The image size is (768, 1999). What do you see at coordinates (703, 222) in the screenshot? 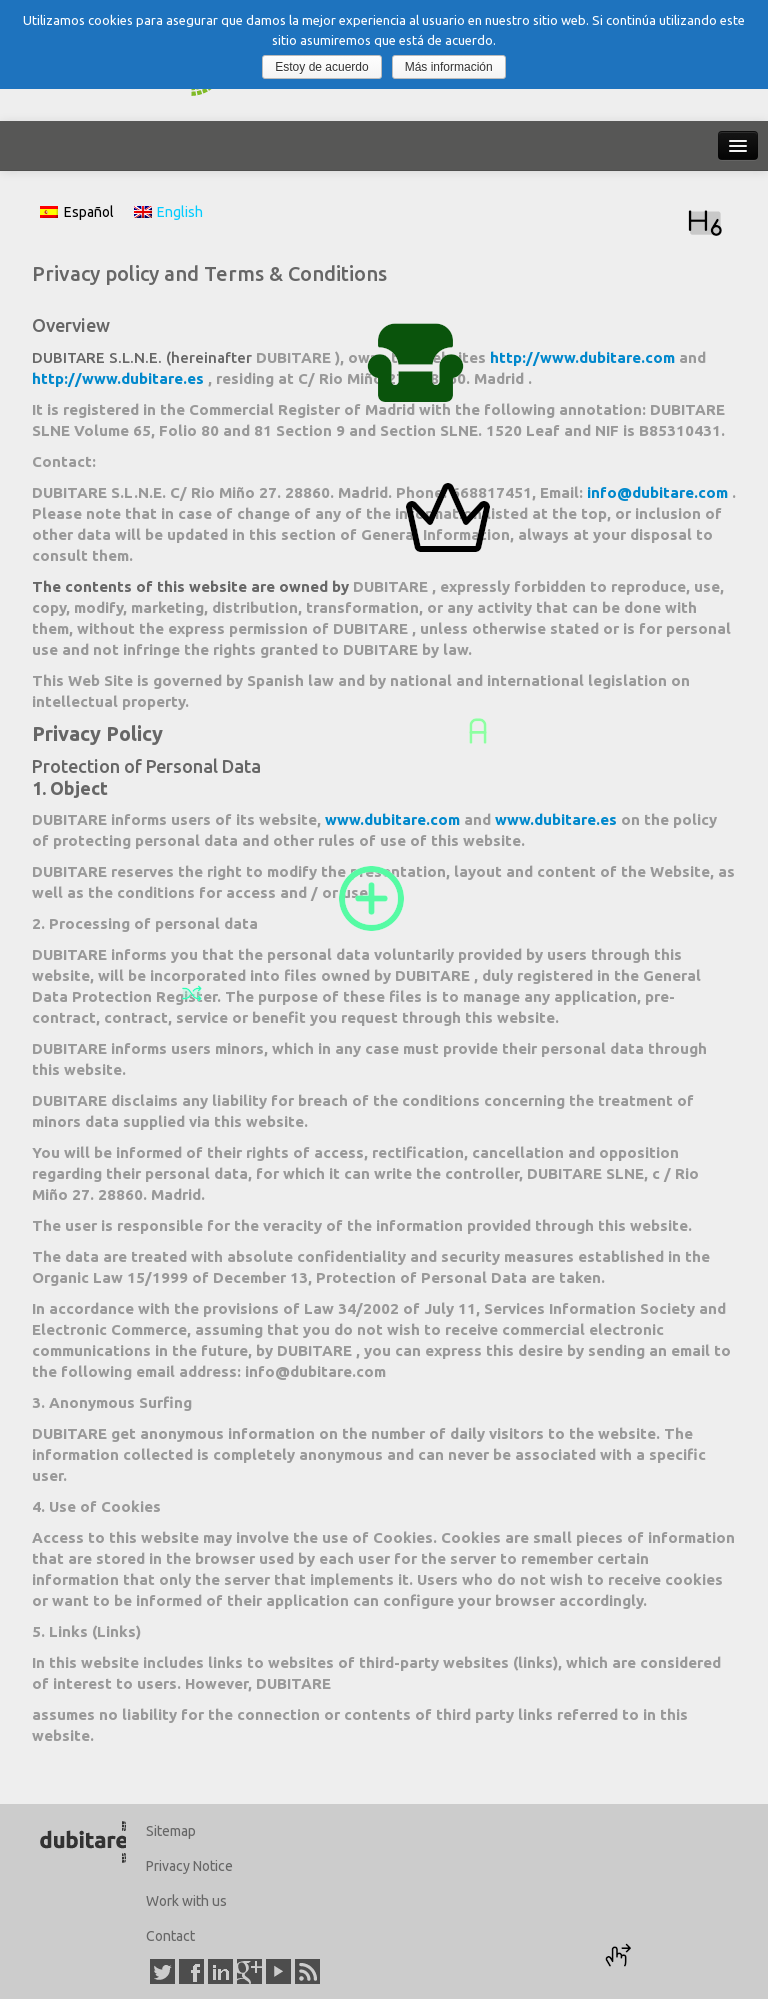
I see `format text as heading level 6` at bounding box center [703, 222].